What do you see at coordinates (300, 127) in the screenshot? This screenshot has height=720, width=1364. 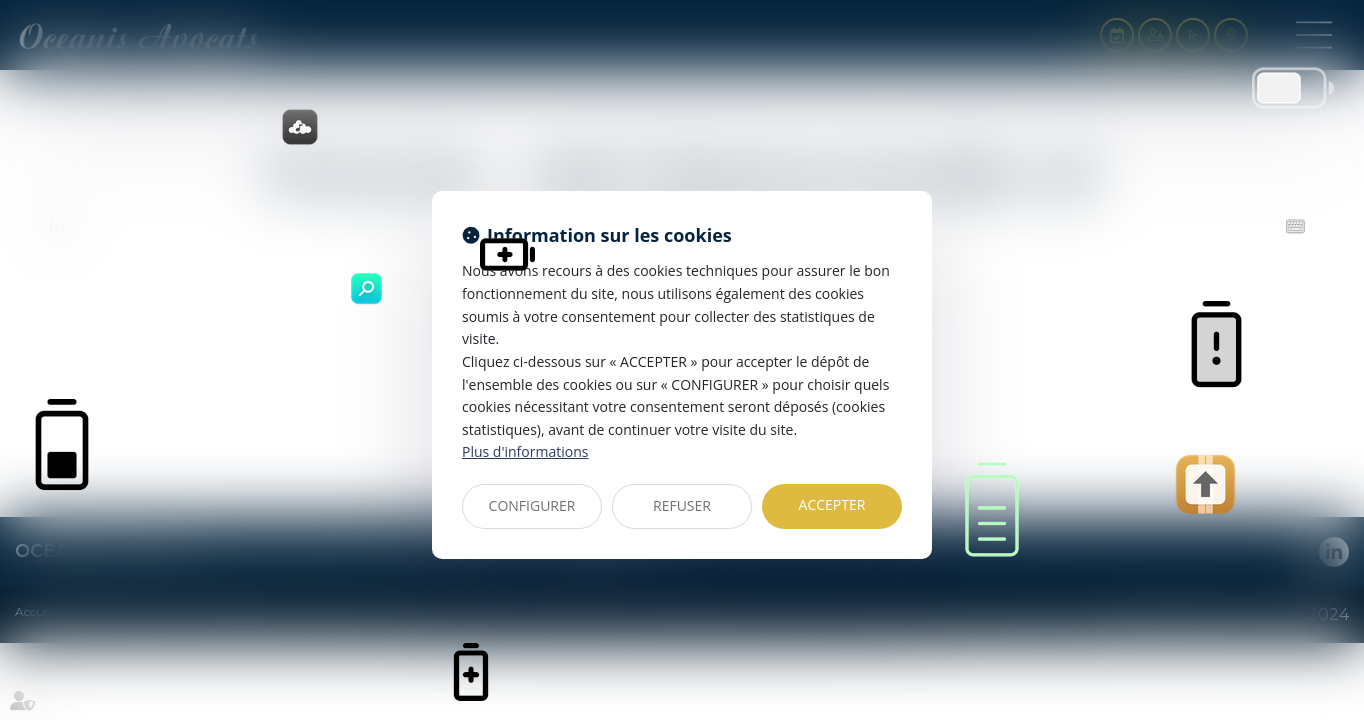 I see `open puddletag audio tag editor` at bounding box center [300, 127].